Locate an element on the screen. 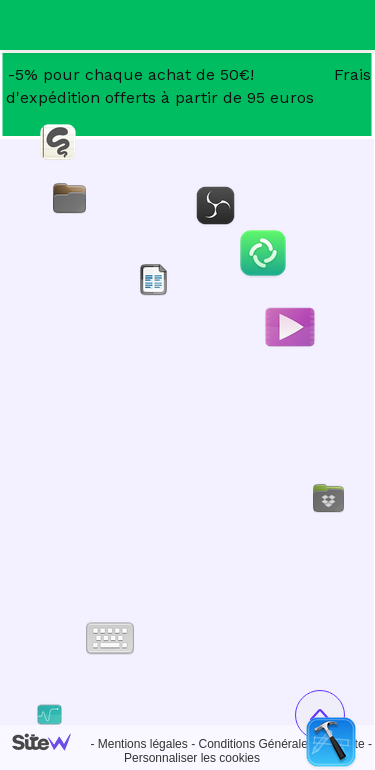 Image resolution: width=375 pixels, height=770 pixels. open keyboard settings is located at coordinates (110, 638).